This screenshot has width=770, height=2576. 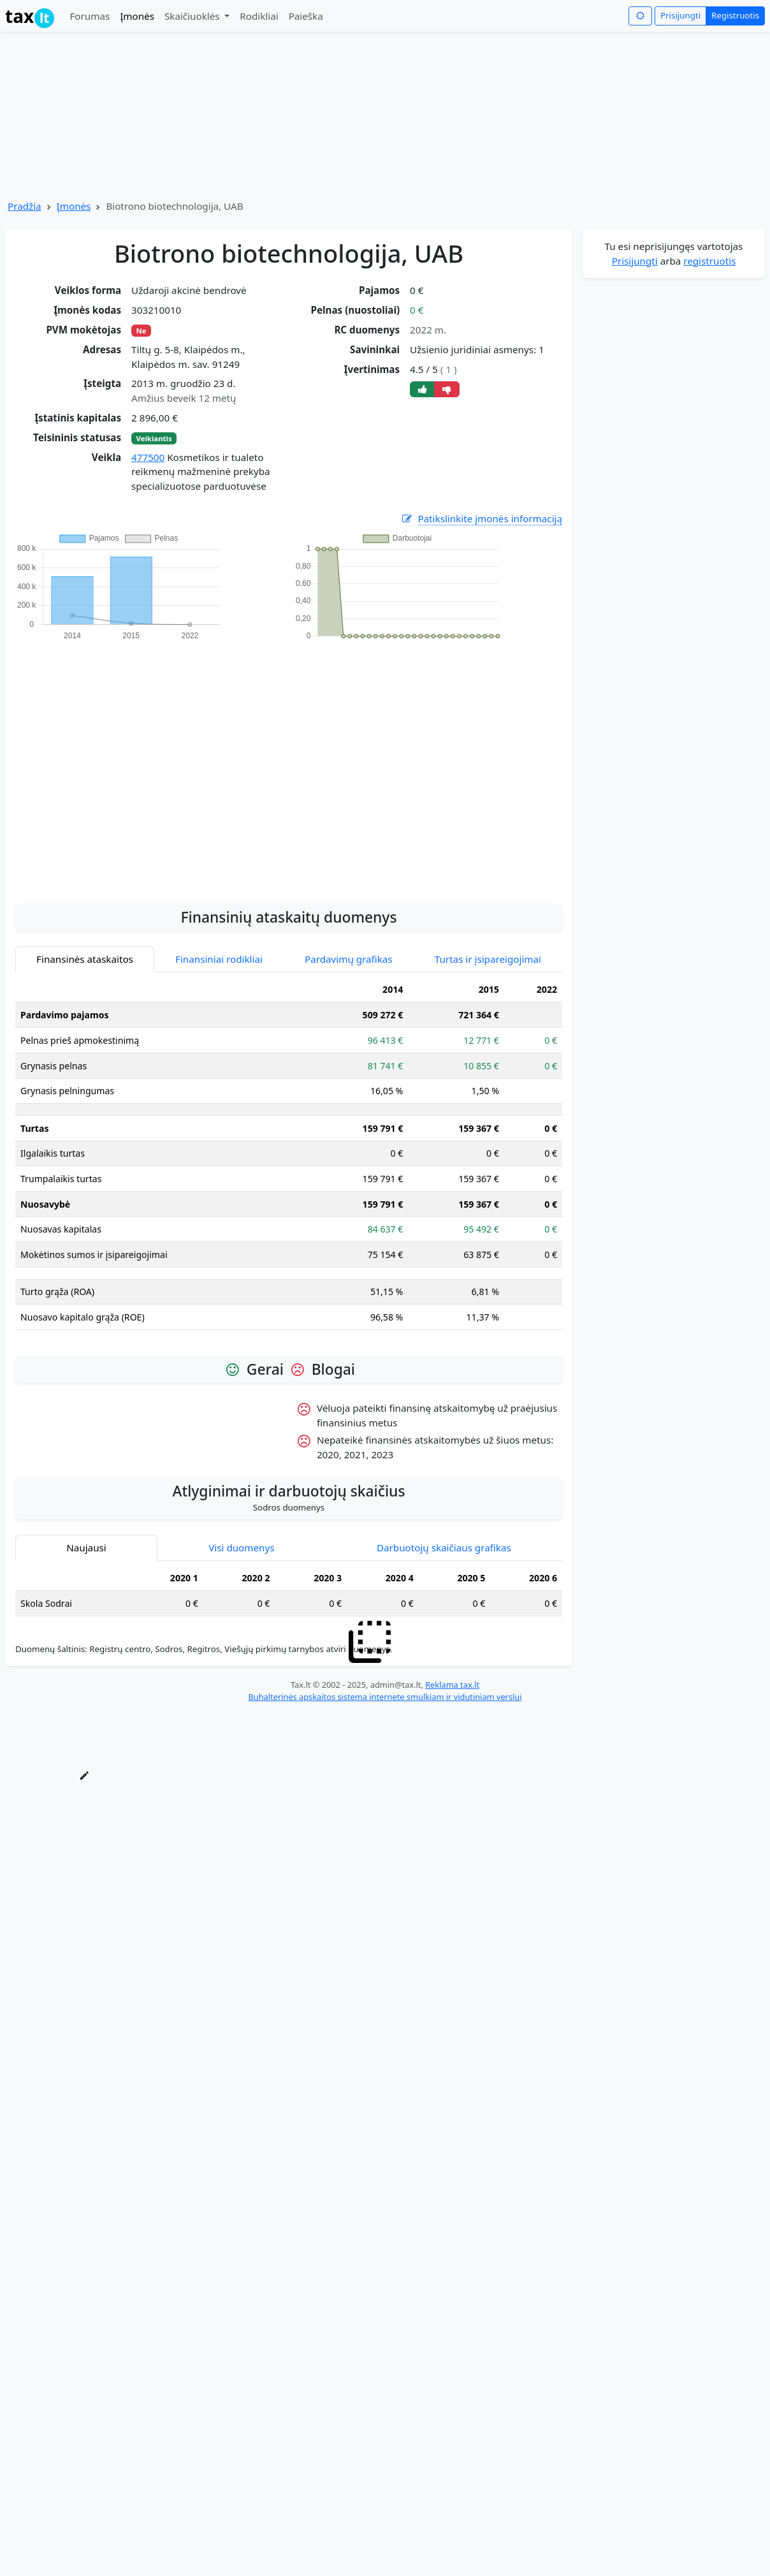 What do you see at coordinates (84, 1775) in the screenshot?
I see `edit or modify content` at bounding box center [84, 1775].